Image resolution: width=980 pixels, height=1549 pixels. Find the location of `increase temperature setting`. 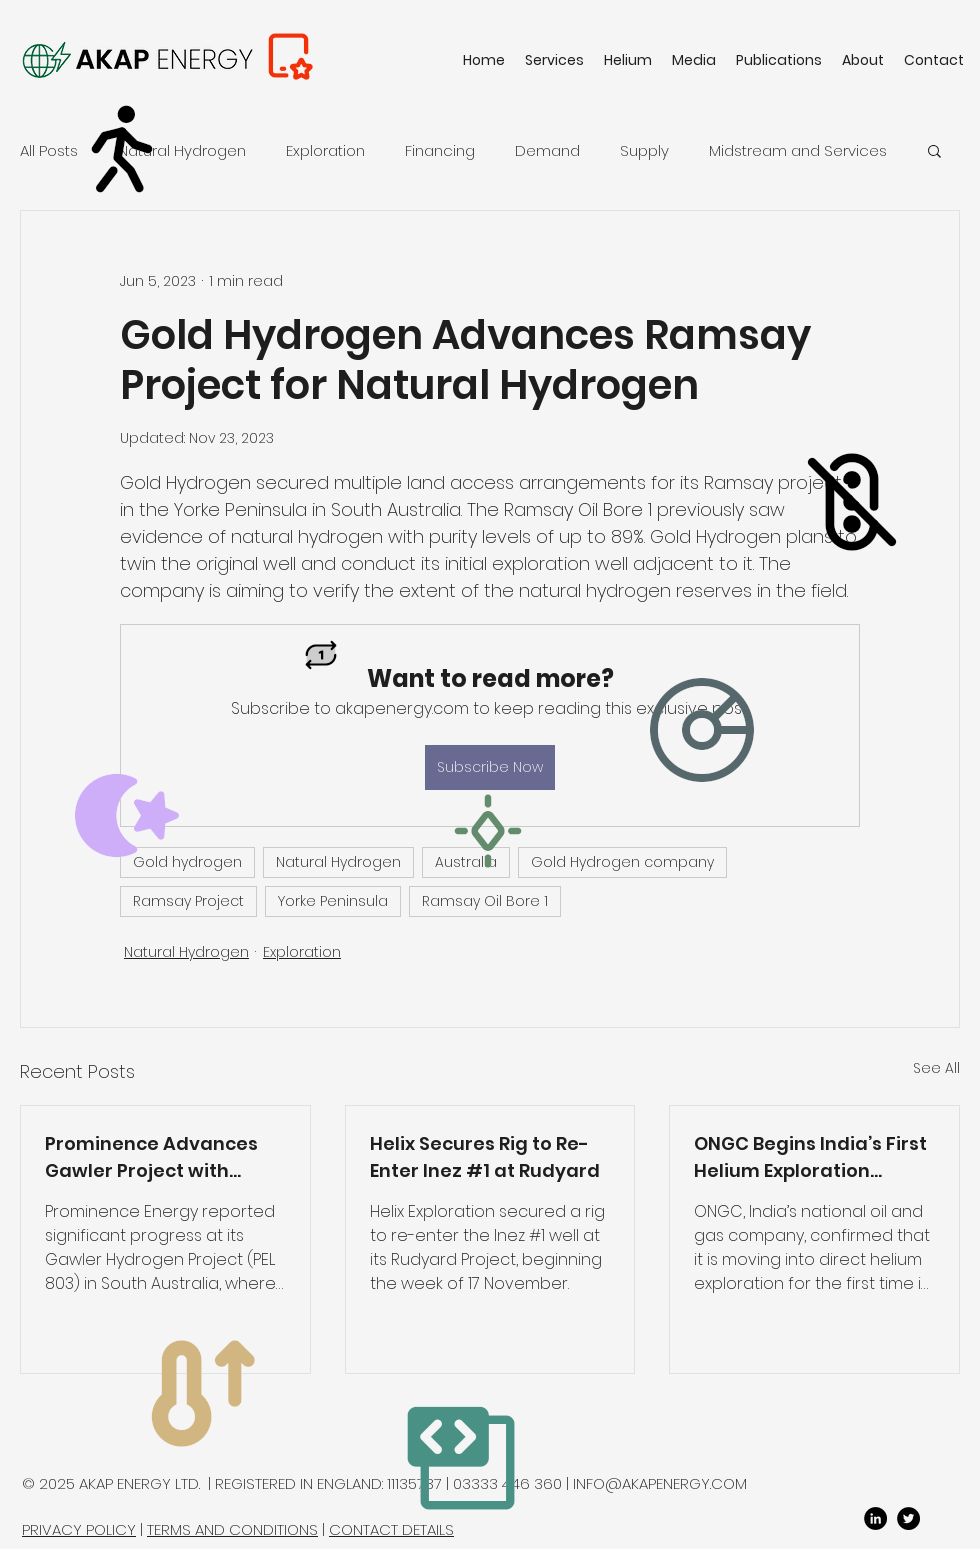

increase temperature setting is located at coordinates (201, 1393).